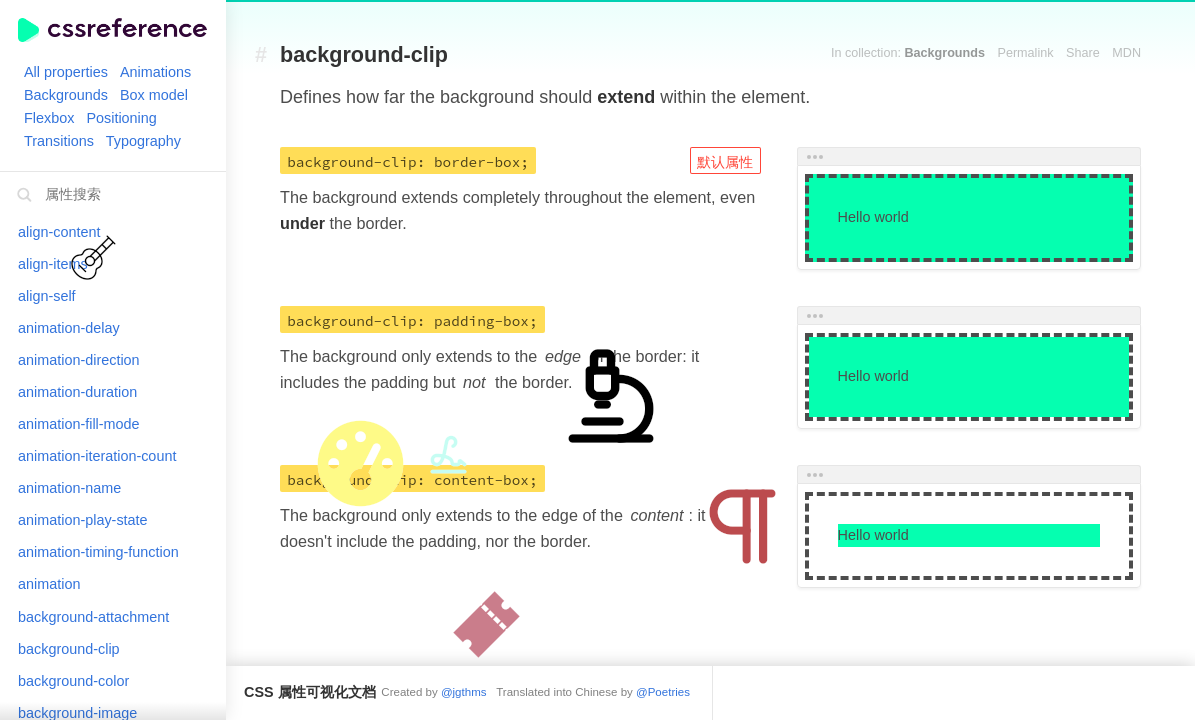  Describe the element at coordinates (93, 258) in the screenshot. I see `access music or audio content` at that location.